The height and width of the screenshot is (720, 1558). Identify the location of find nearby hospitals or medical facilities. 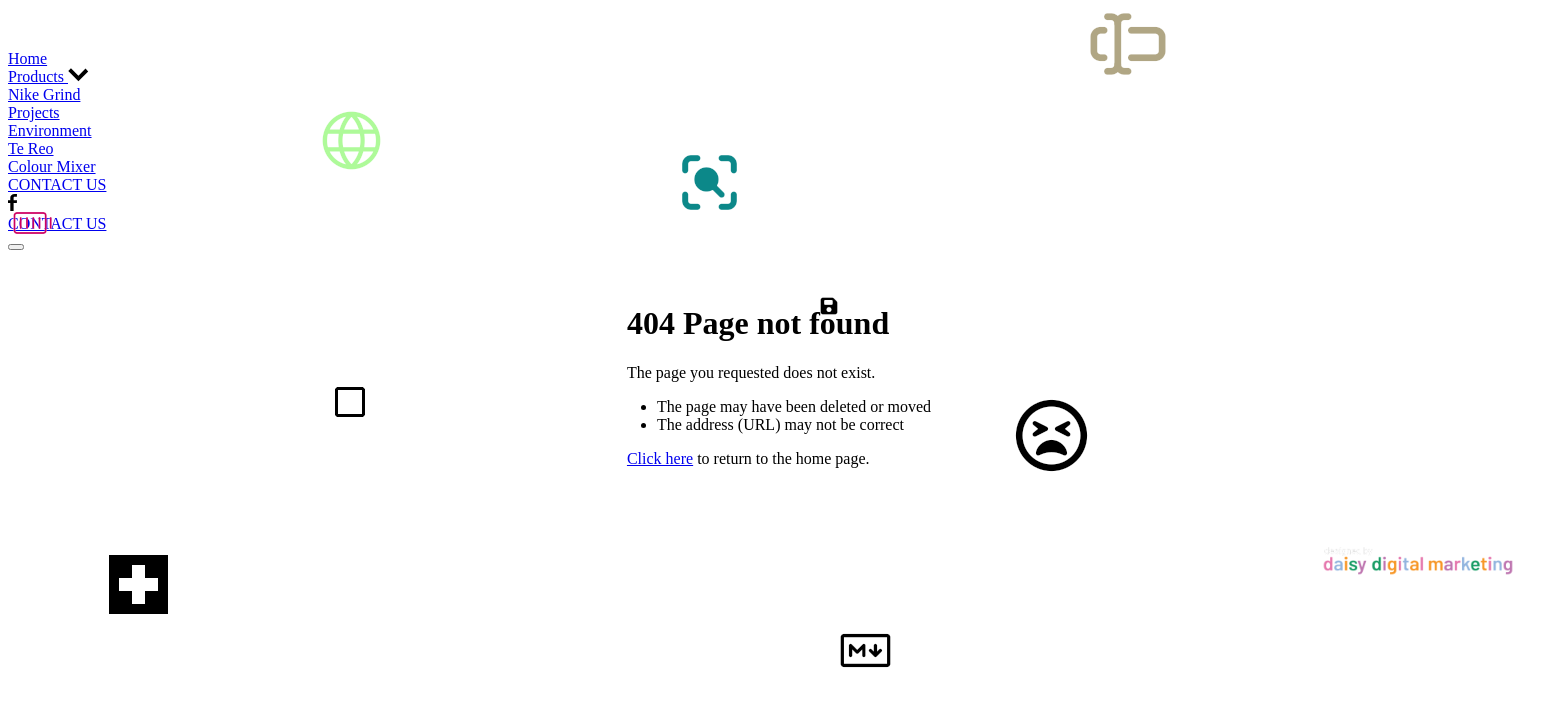
(138, 584).